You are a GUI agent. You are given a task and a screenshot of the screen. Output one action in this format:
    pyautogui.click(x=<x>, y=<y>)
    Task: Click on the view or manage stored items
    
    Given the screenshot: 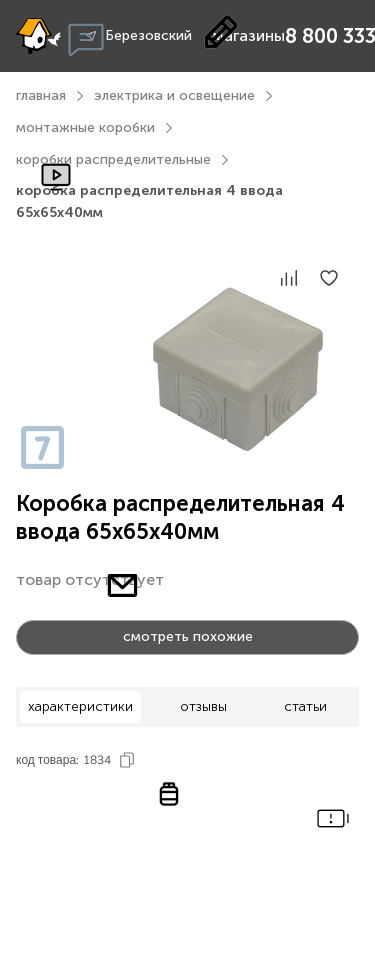 What is the action you would take?
    pyautogui.click(x=169, y=794)
    